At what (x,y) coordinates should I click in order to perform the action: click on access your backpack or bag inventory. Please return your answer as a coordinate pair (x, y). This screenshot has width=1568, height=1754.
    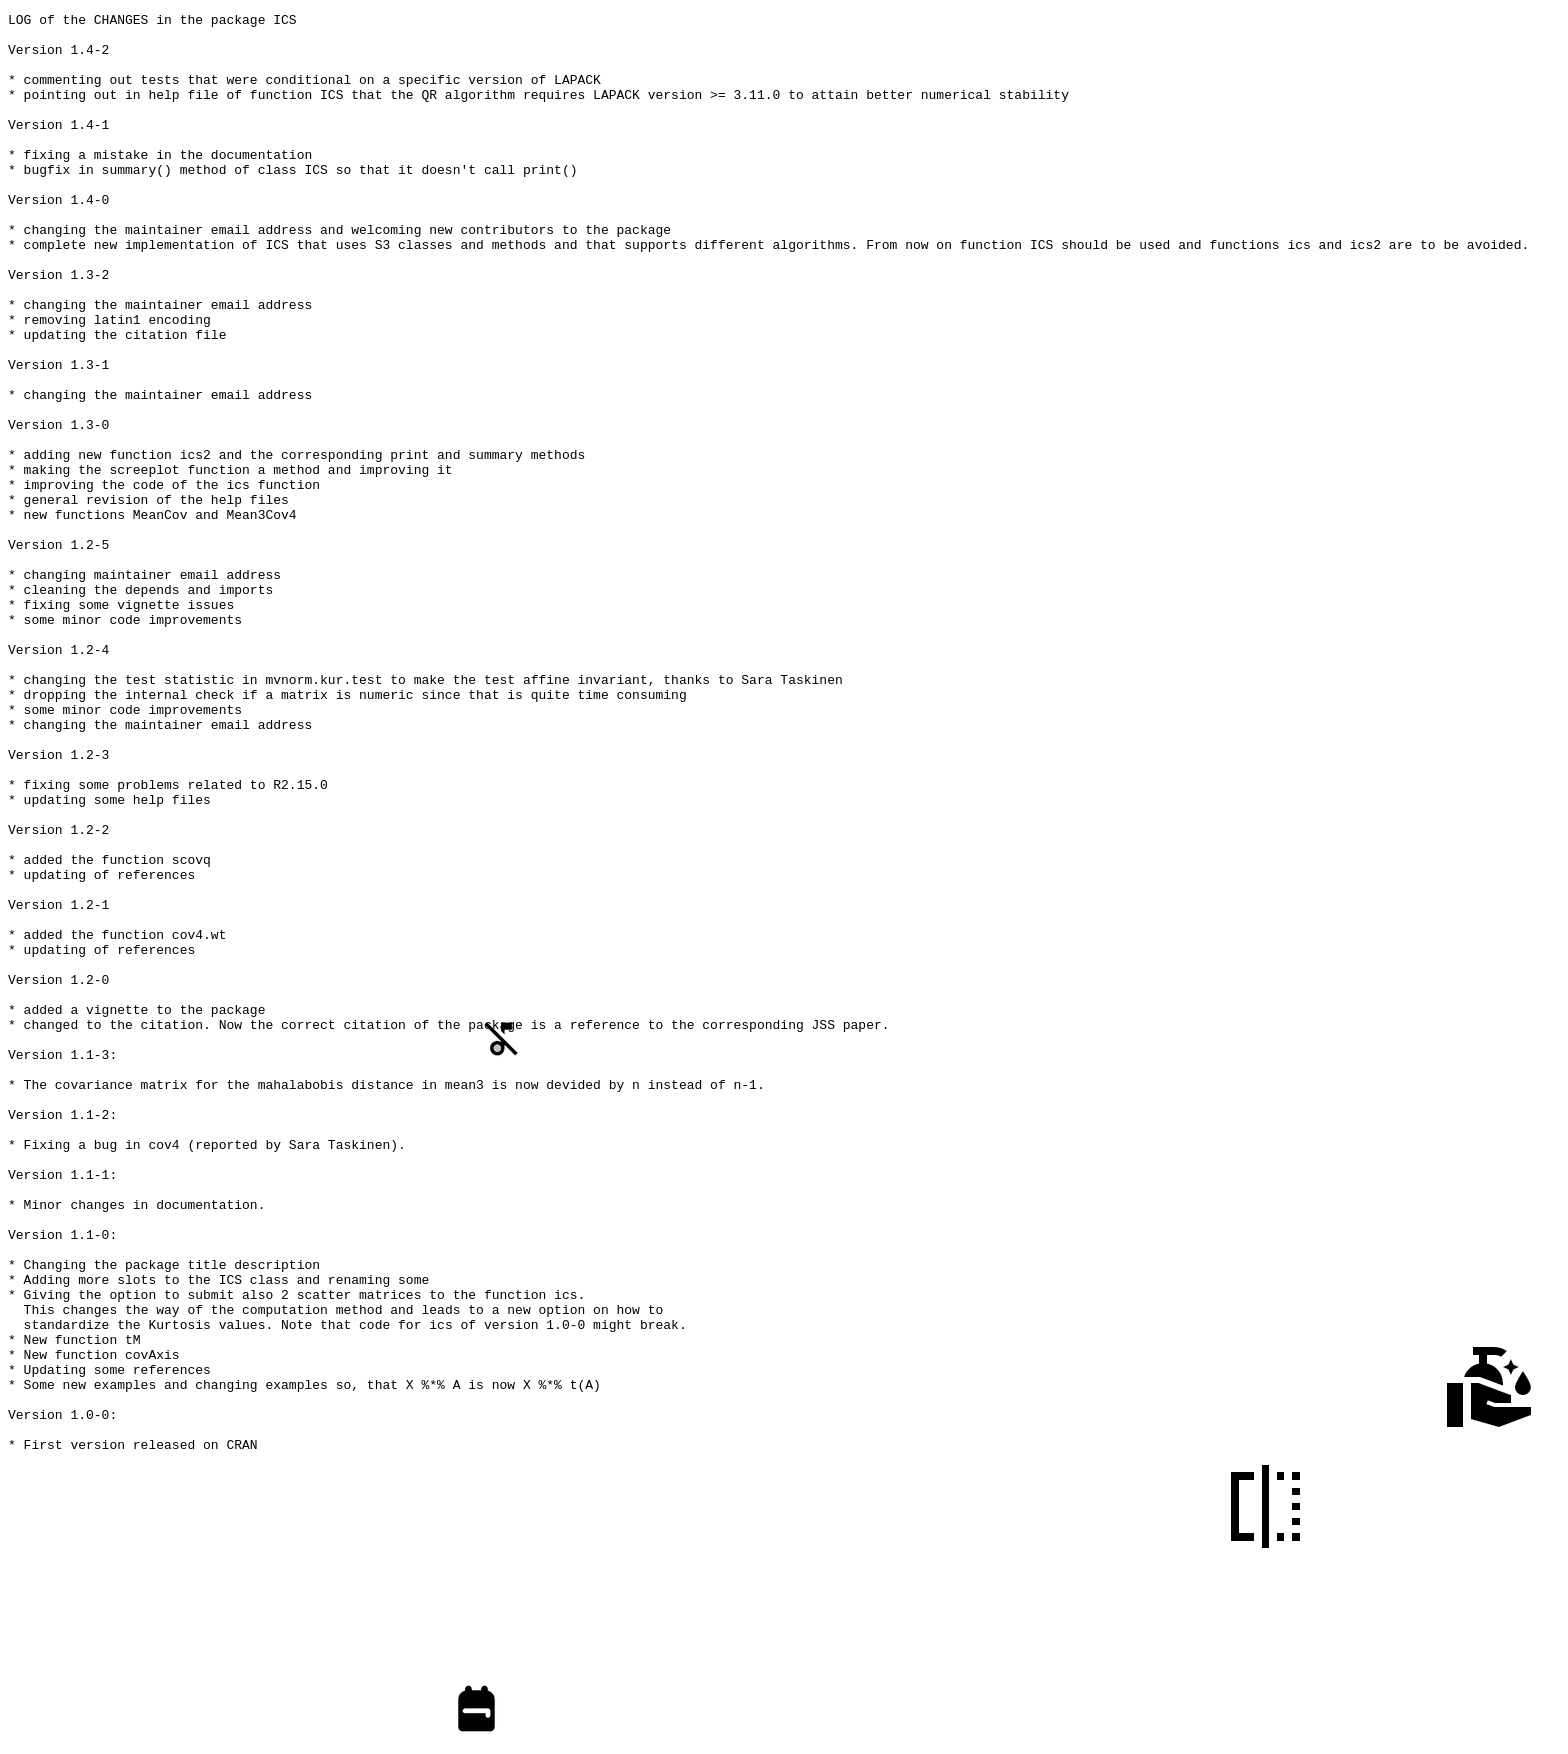
    Looking at the image, I should click on (476, 1708).